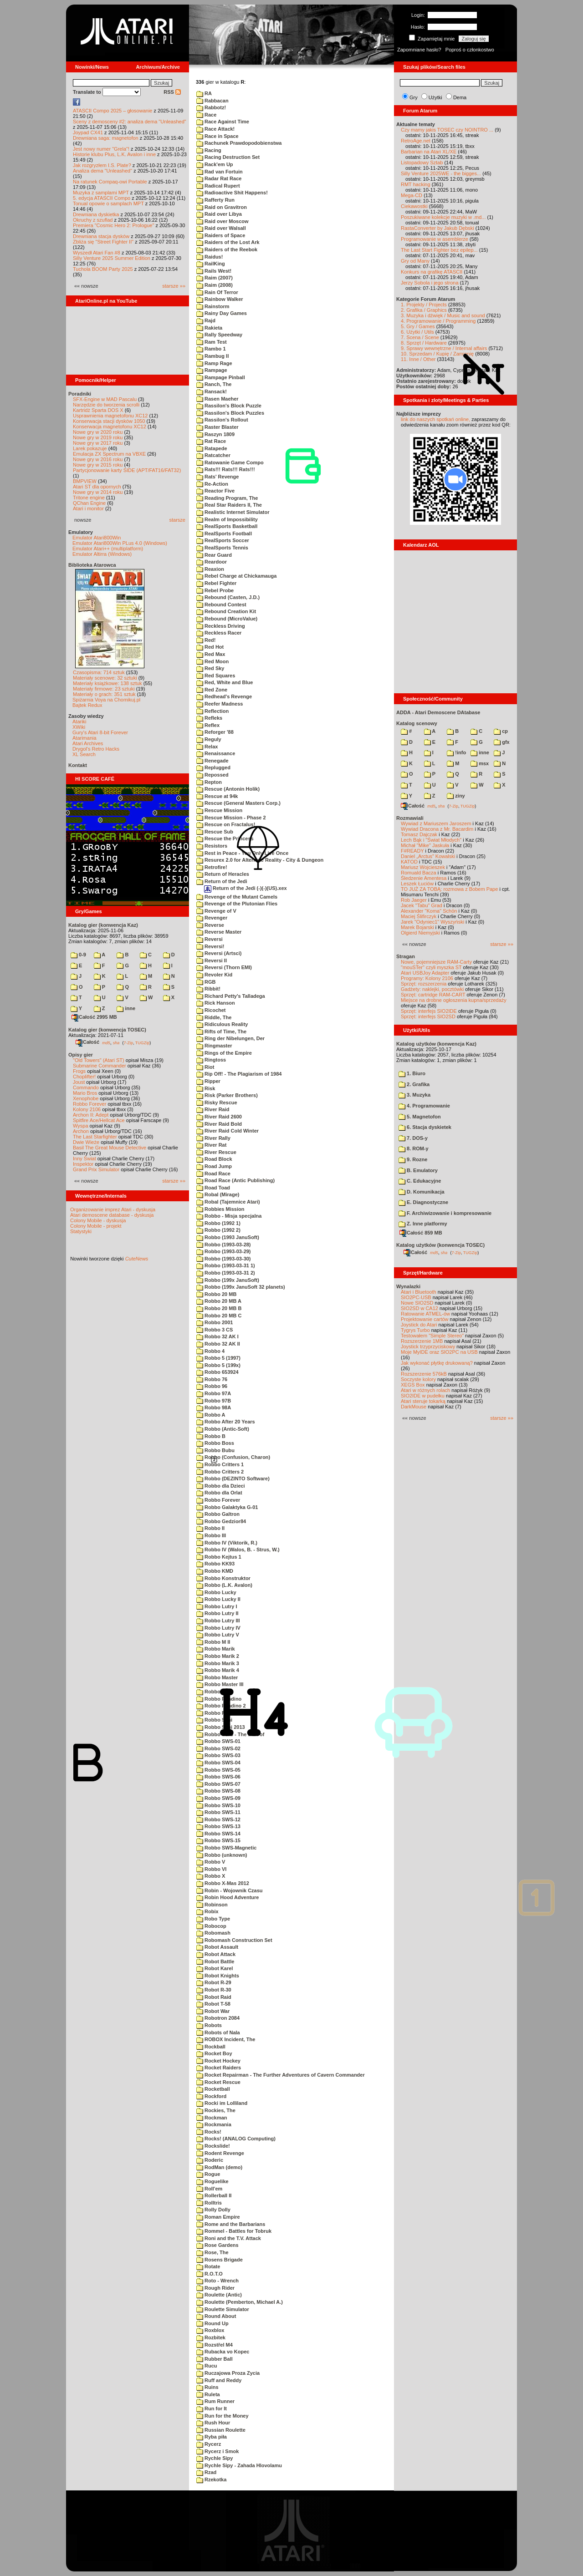  Describe the element at coordinates (303, 466) in the screenshot. I see `access your wallet or payment methods` at that location.